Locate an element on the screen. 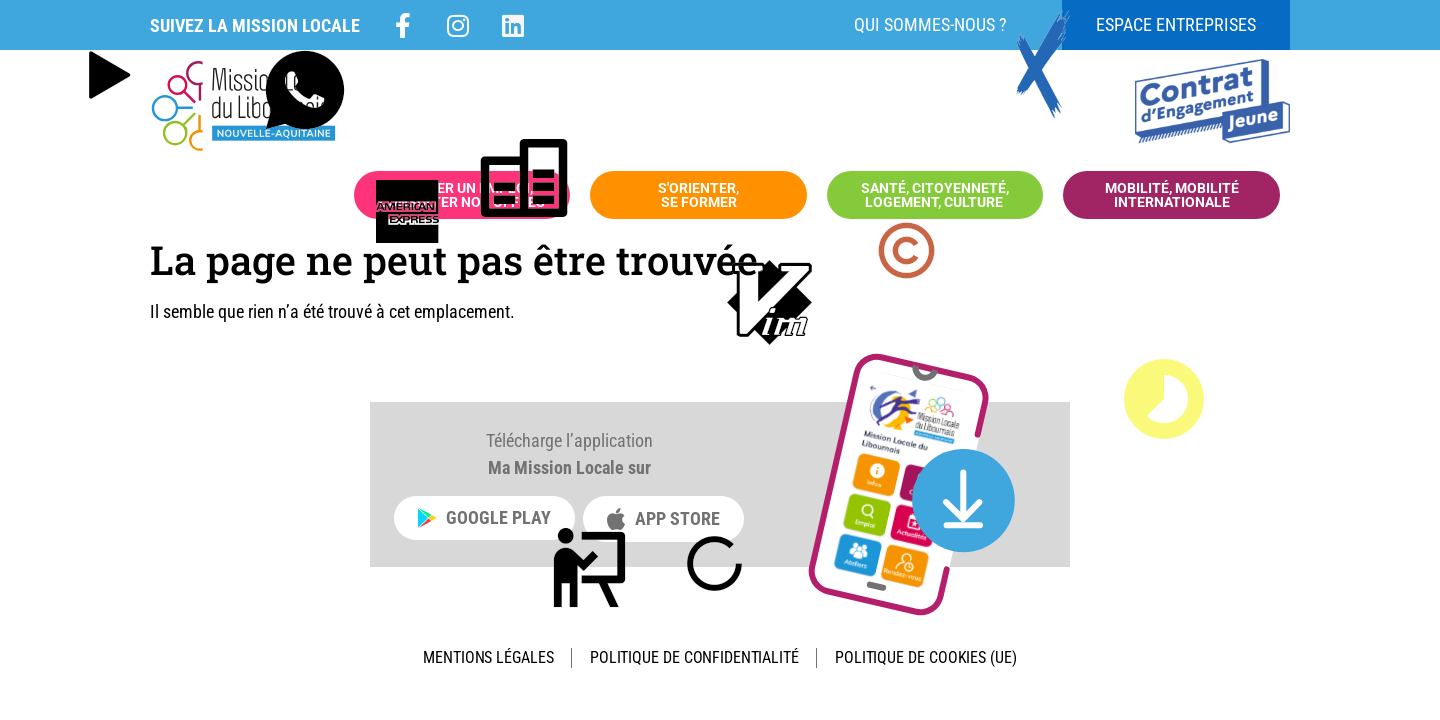  pipx python package installer logo is located at coordinates (1043, 64).